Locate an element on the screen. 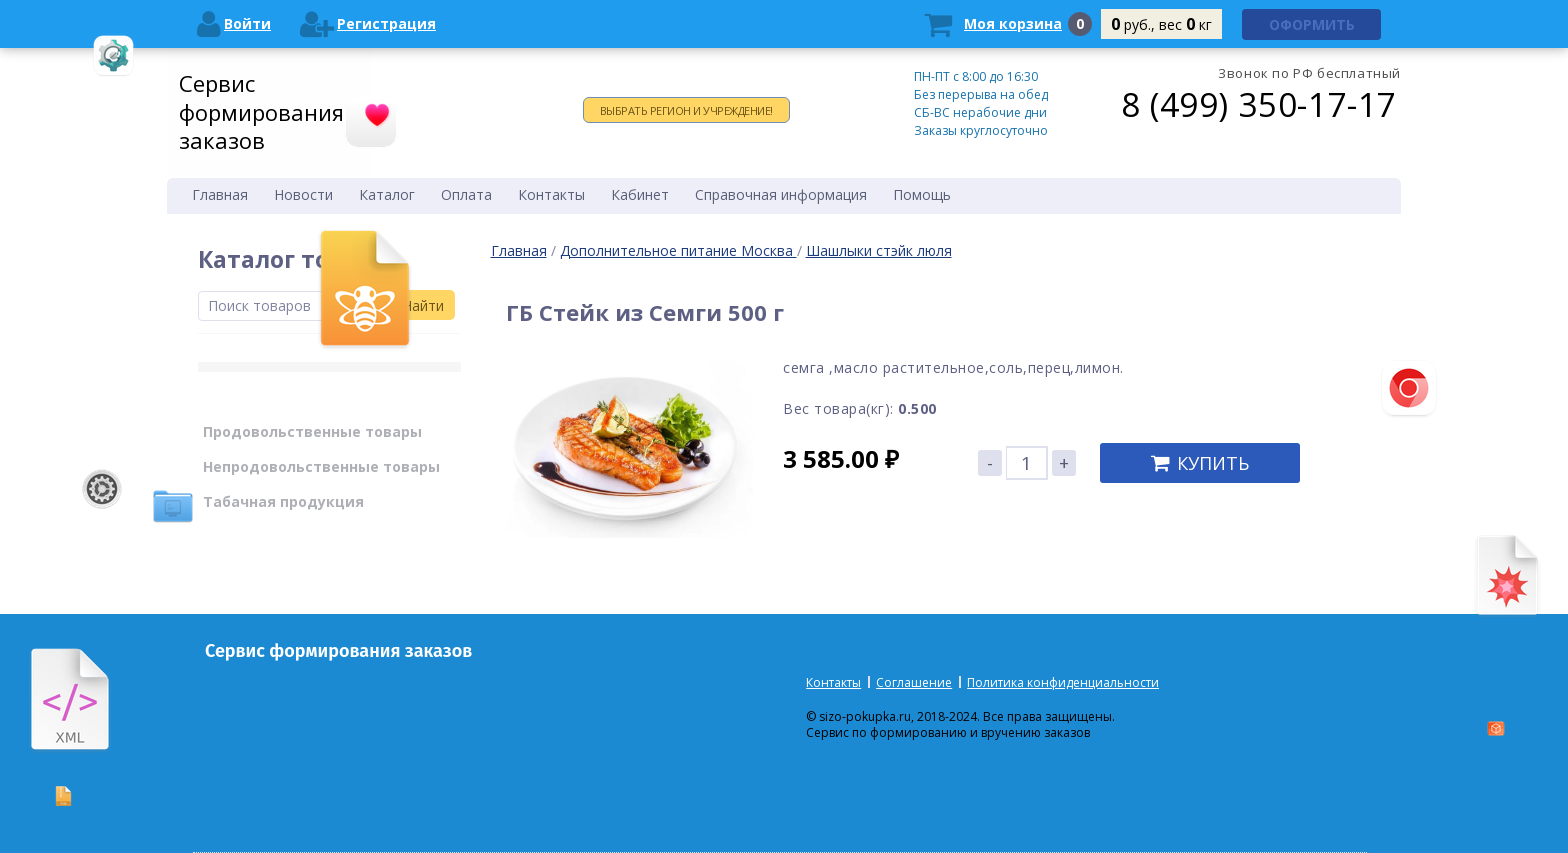 The width and height of the screenshot is (1568, 853). access settings or properties is located at coordinates (102, 489).